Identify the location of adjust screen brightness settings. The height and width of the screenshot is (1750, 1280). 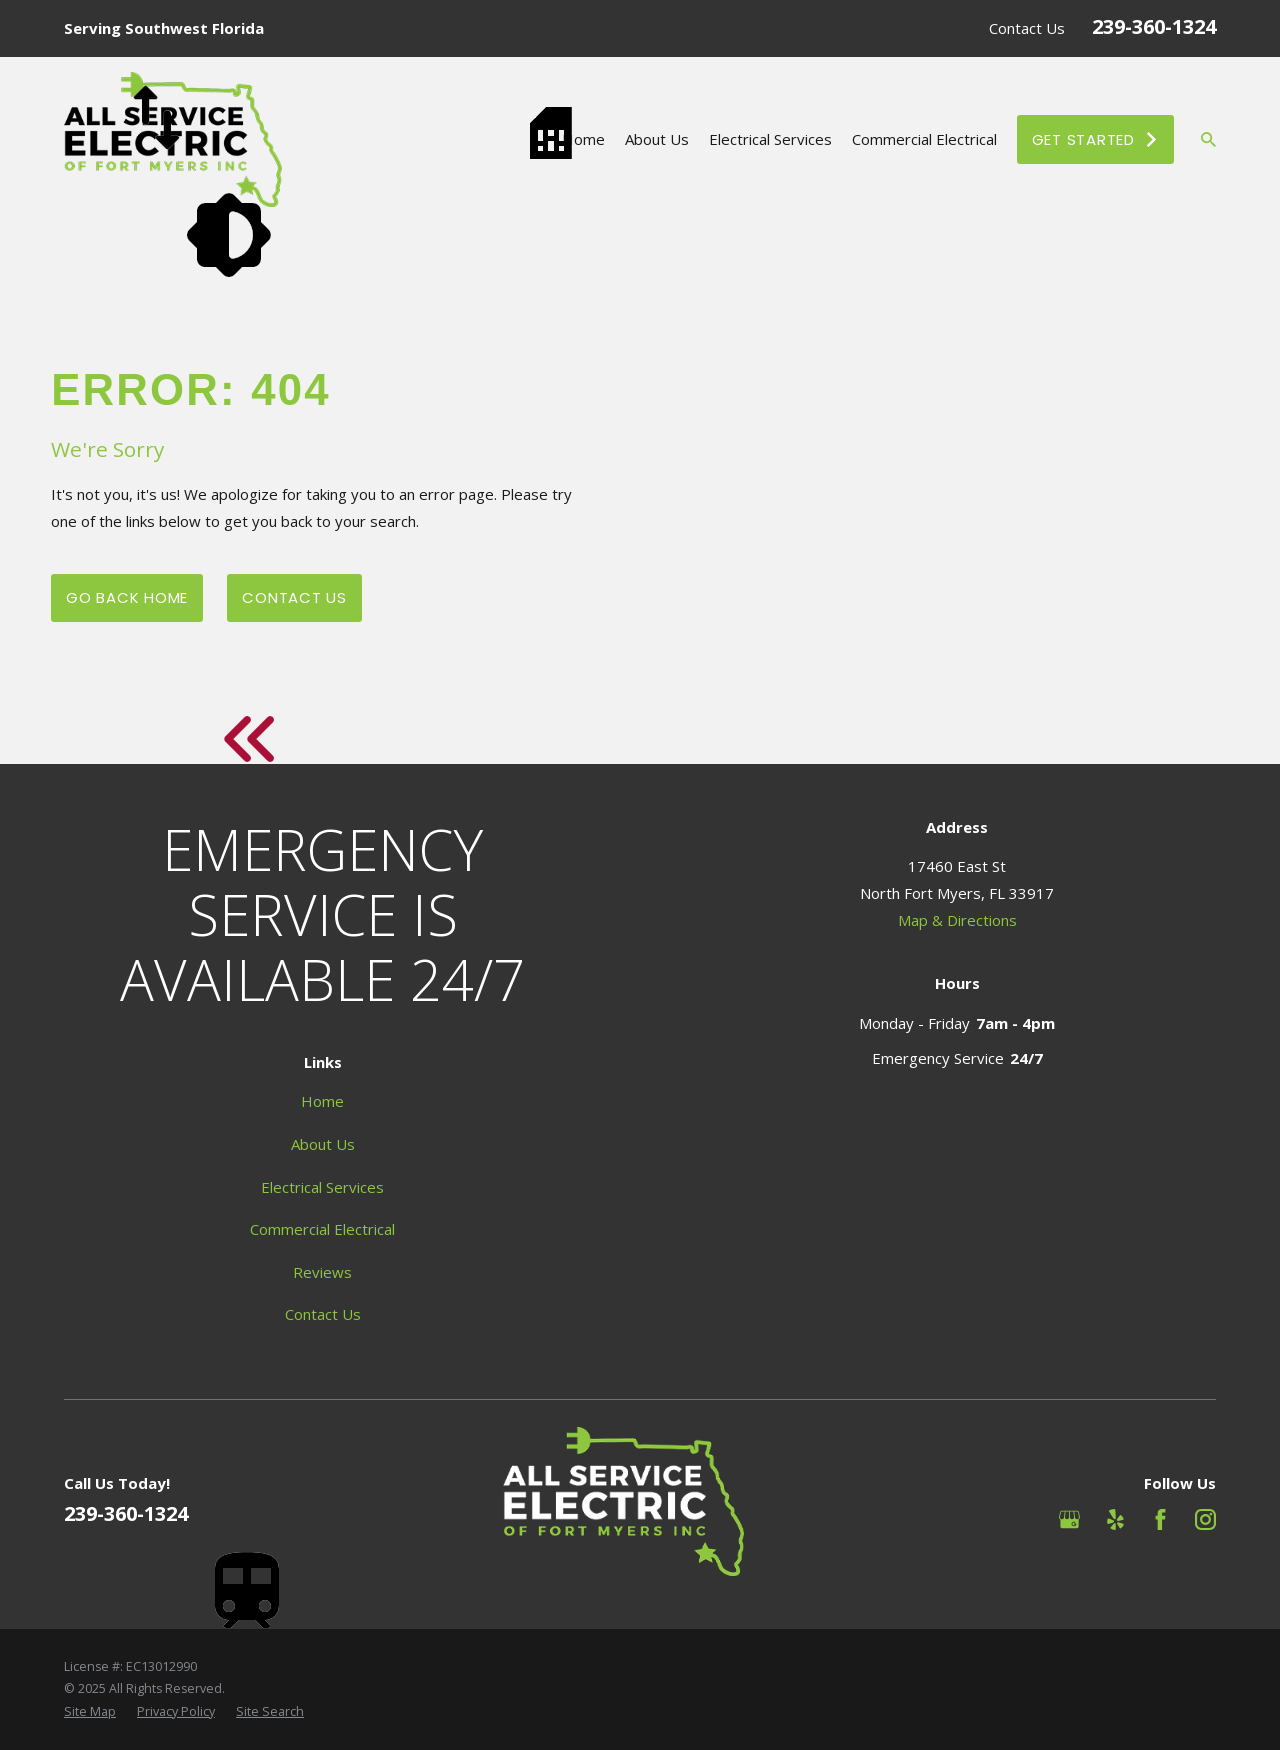
(229, 235).